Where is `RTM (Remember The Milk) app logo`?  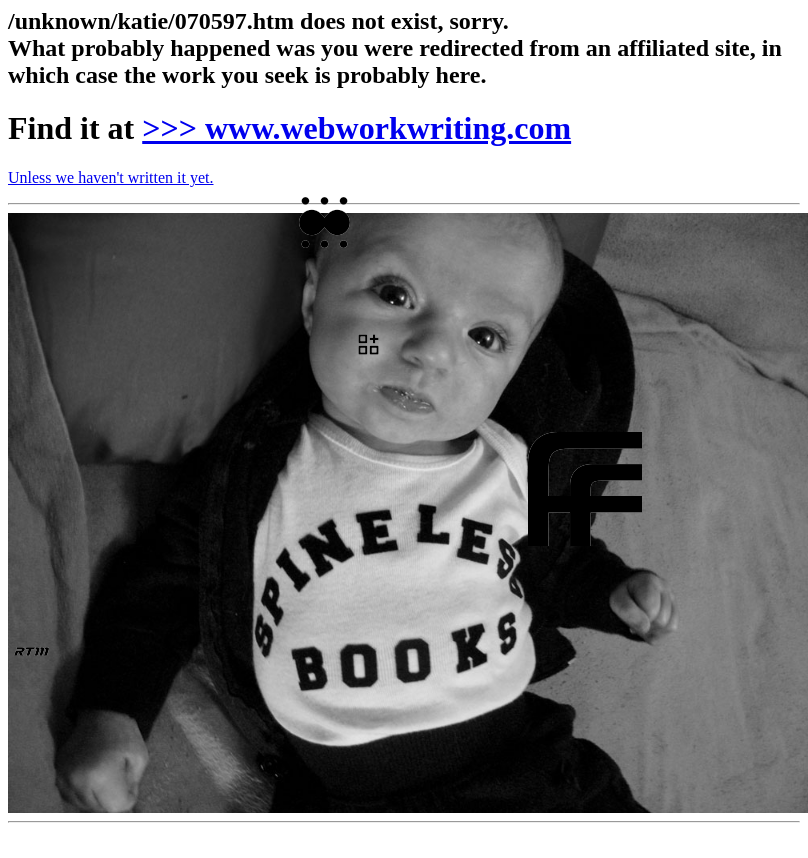
RTM (Remember The Milk) app logo is located at coordinates (31, 651).